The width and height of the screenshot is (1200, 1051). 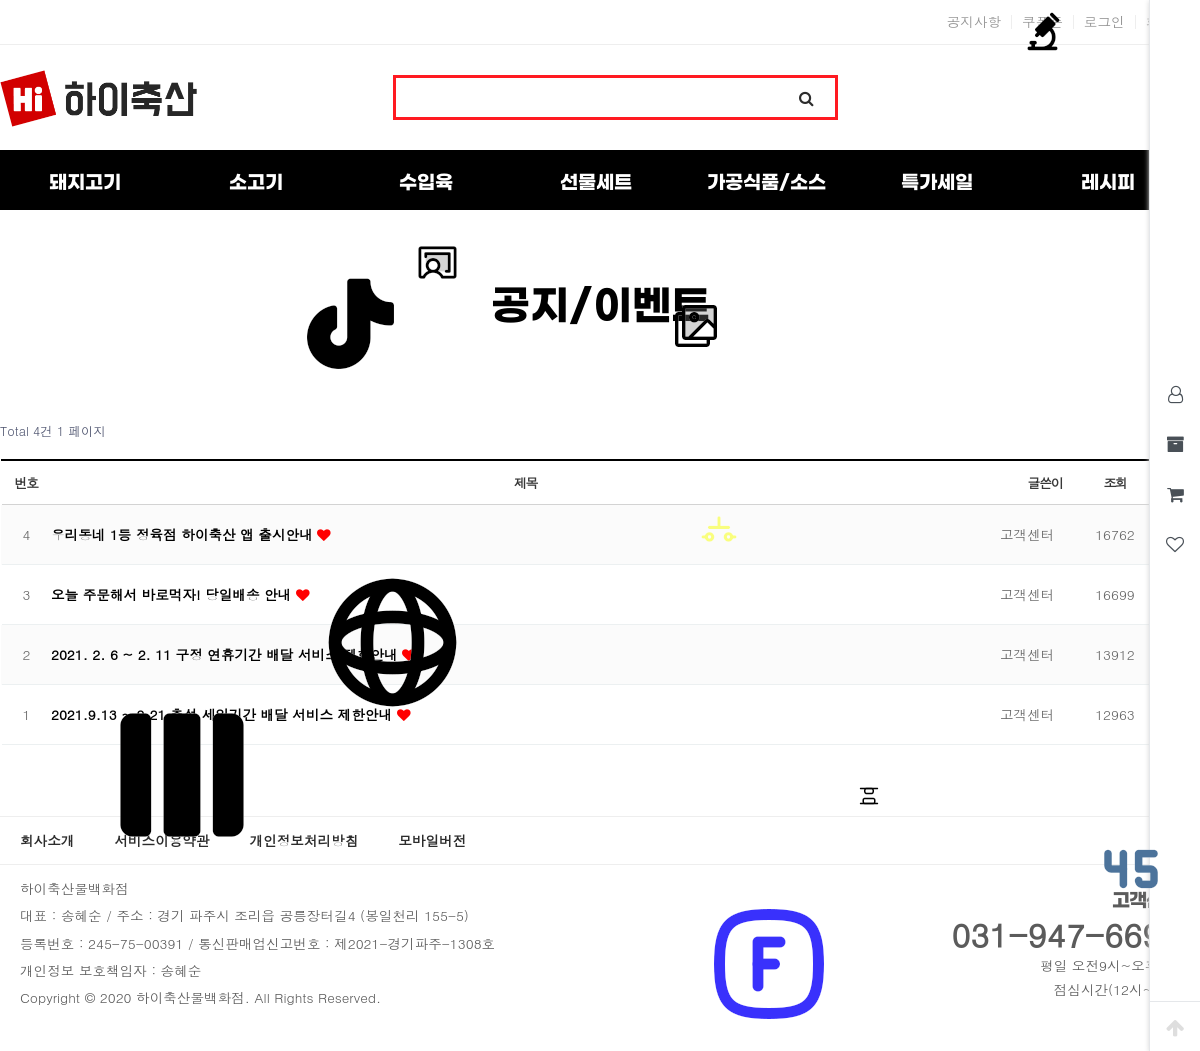 What do you see at coordinates (182, 775) in the screenshot?
I see `switch to three-column layout` at bounding box center [182, 775].